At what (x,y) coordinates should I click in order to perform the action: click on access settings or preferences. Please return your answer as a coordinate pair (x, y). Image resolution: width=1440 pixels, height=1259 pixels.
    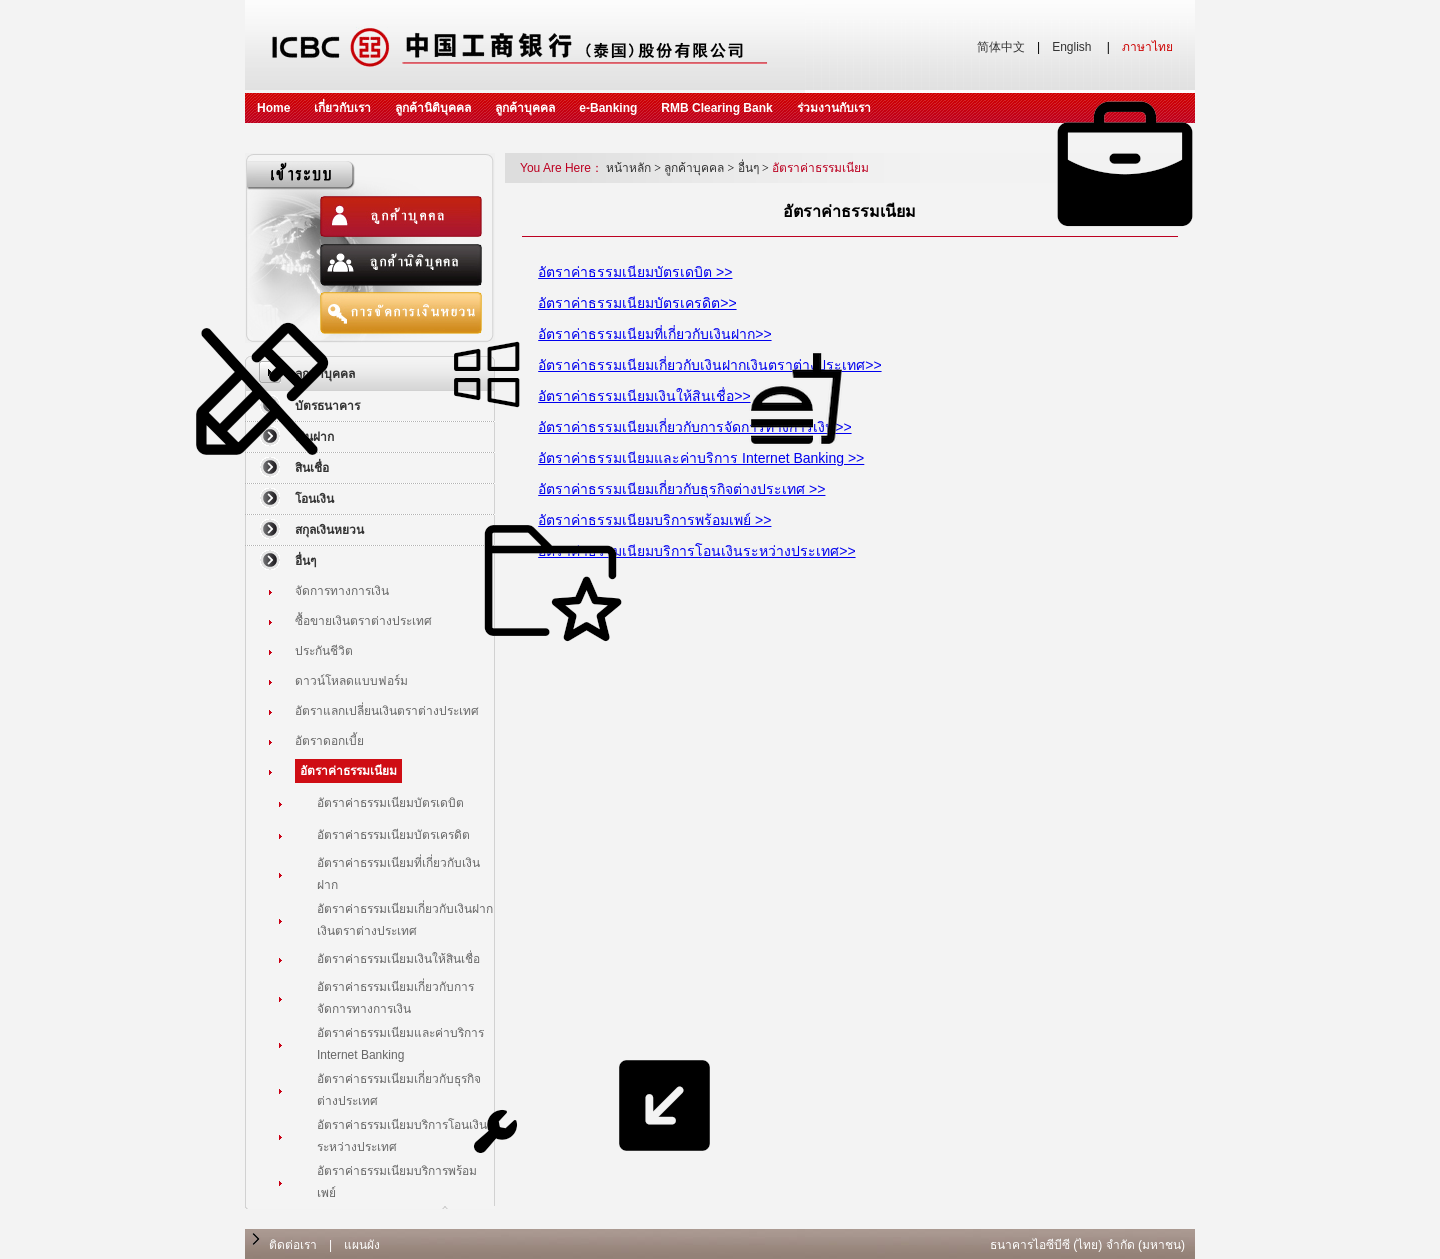
    Looking at the image, I should click on (495, 1131).